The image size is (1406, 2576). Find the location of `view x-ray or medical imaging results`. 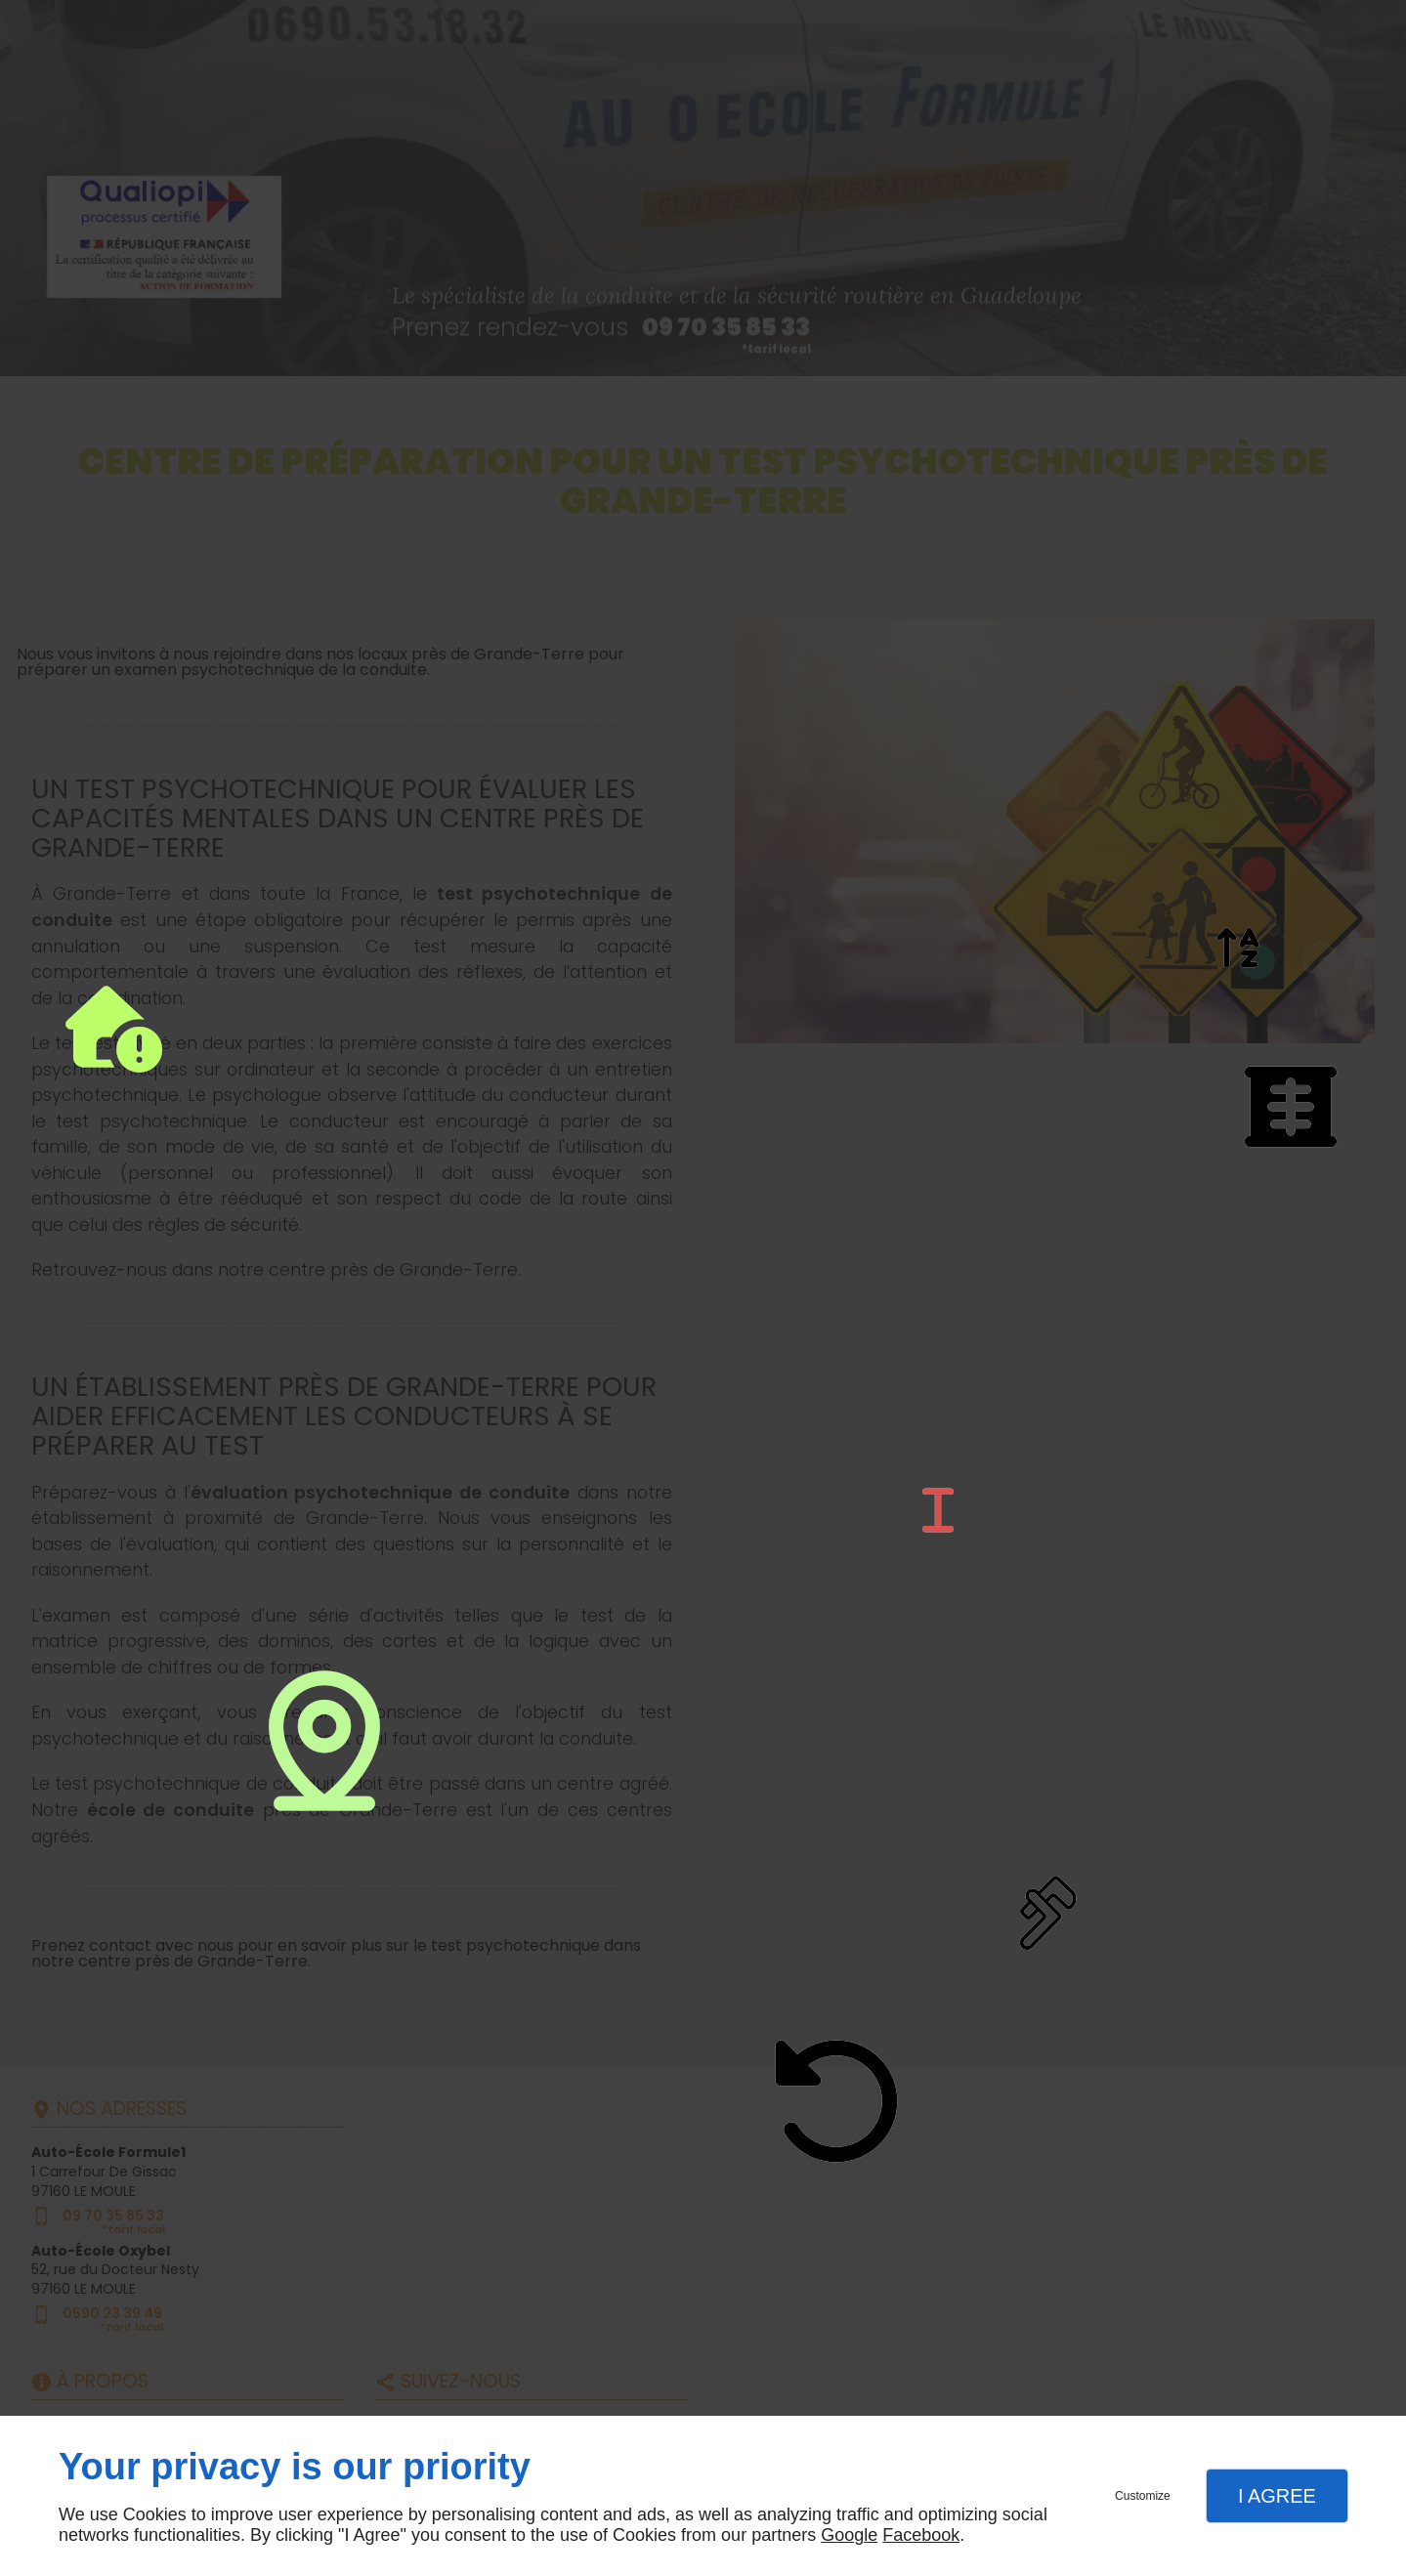

view x-ray or medical imaging results is located at coordinates (1291, 1107).